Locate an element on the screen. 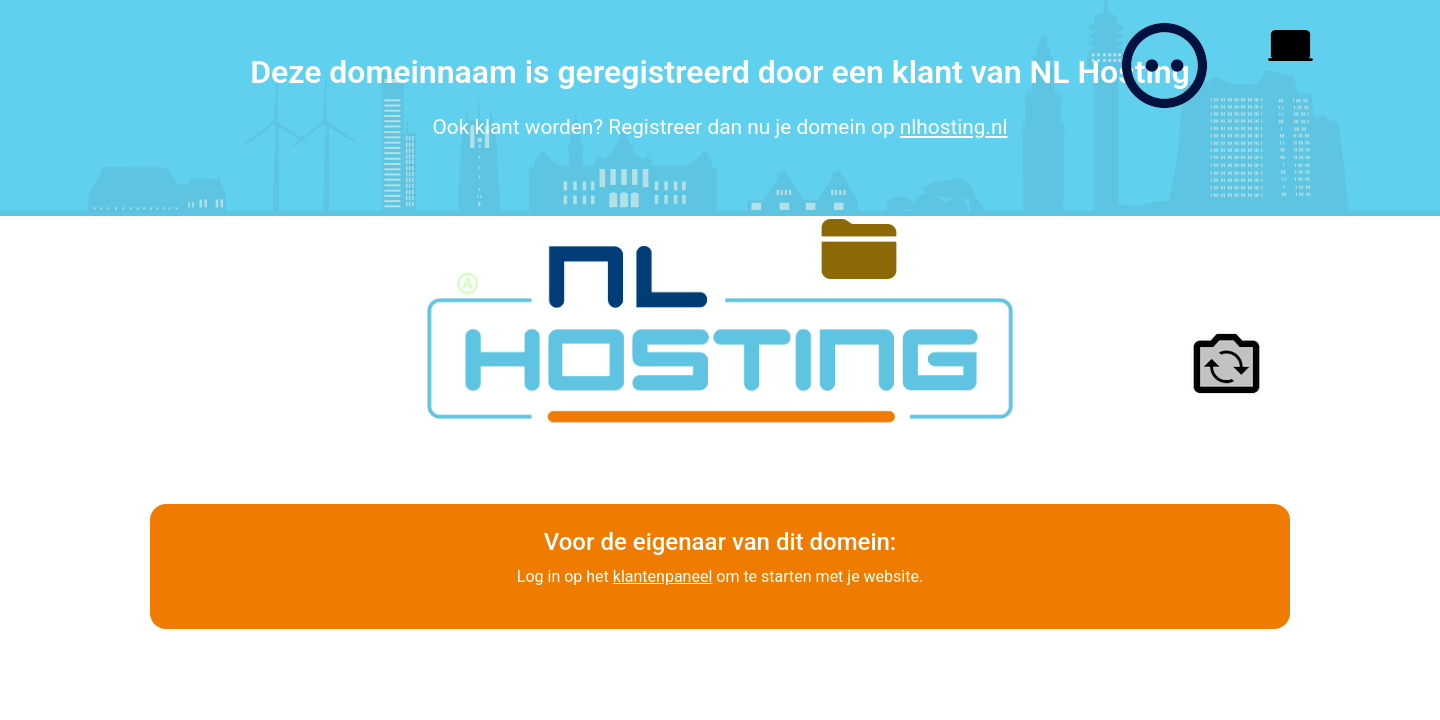  open more options menu is located at coordinates (1164, 65).